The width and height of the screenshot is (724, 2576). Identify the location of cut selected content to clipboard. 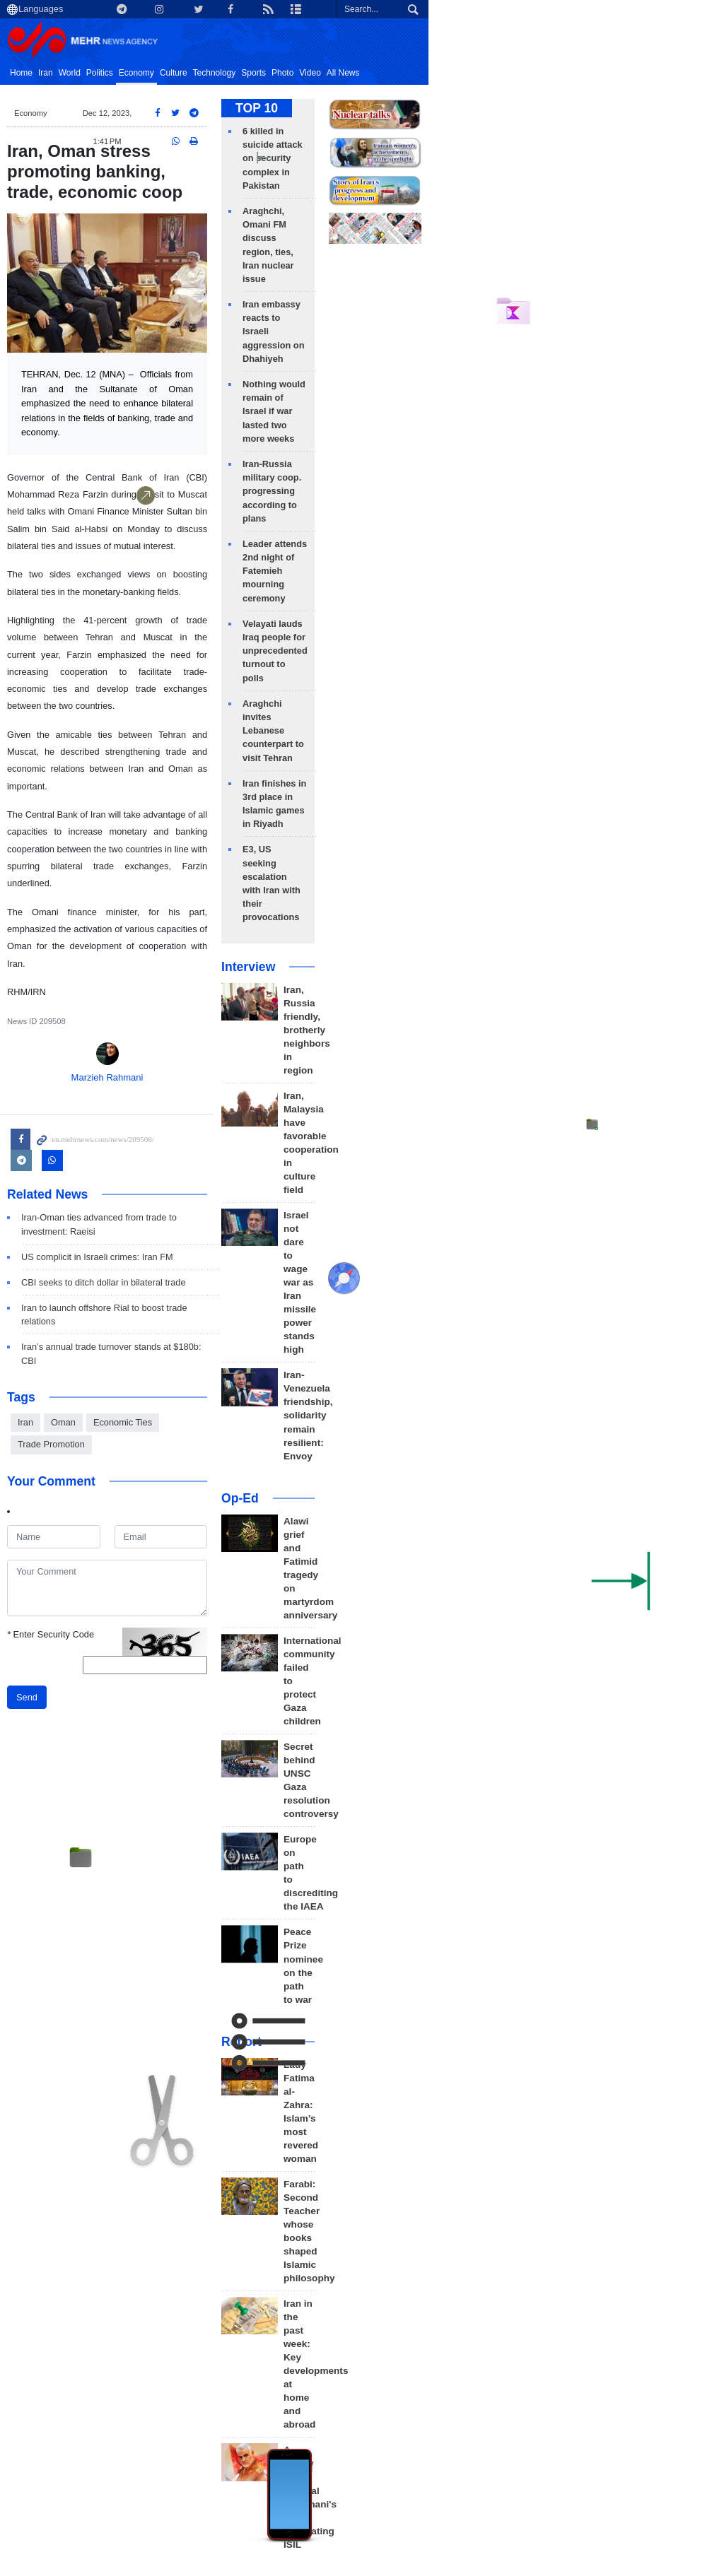
(162, 2120).